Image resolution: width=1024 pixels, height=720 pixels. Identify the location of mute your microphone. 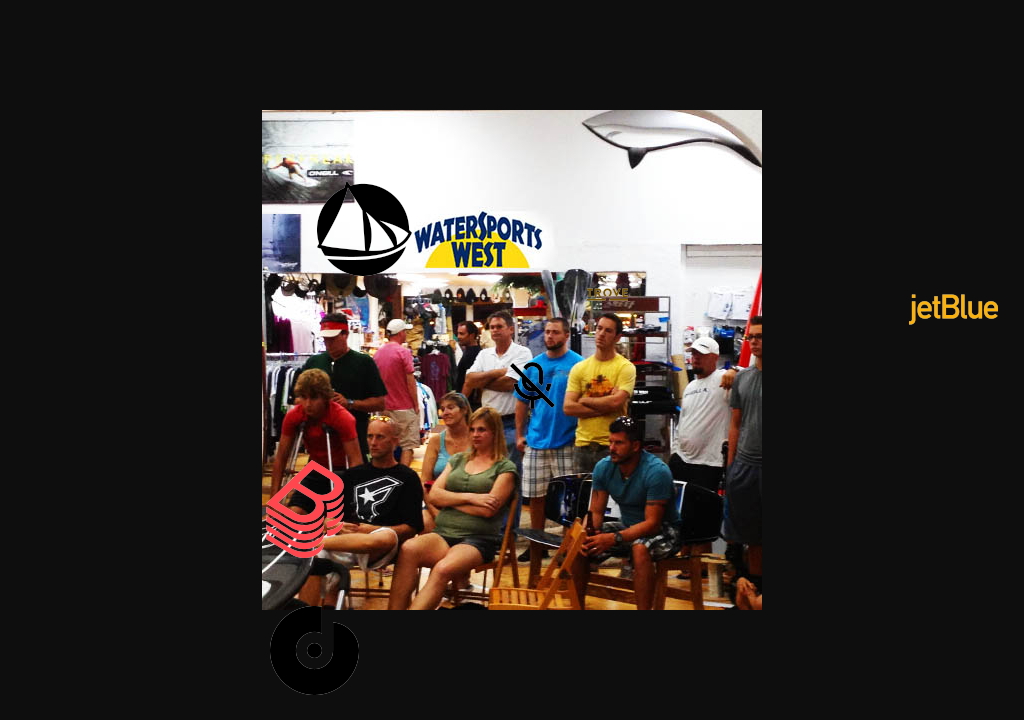
(532, 385).